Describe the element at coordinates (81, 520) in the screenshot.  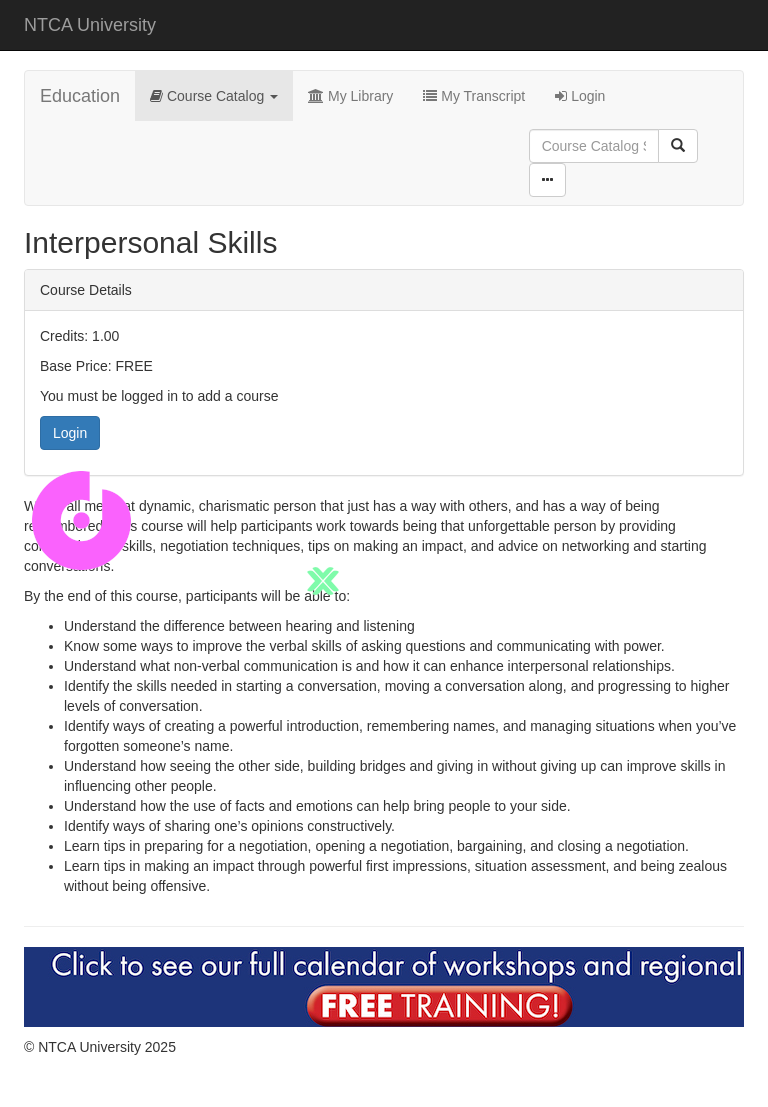
I see `open the Drooble music social network app` at that location.